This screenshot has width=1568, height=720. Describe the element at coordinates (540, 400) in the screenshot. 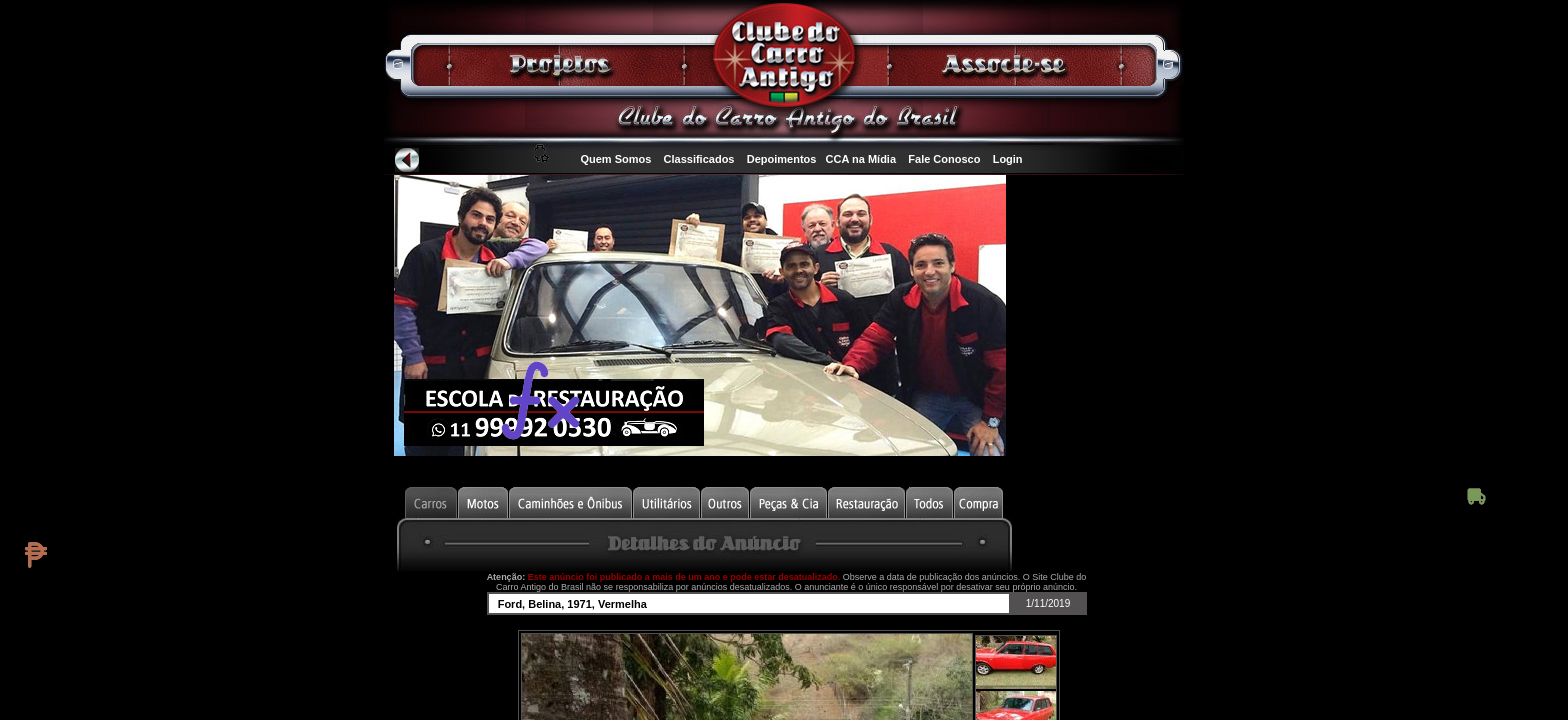

I see `insert a mathematical function or formula` at that location.